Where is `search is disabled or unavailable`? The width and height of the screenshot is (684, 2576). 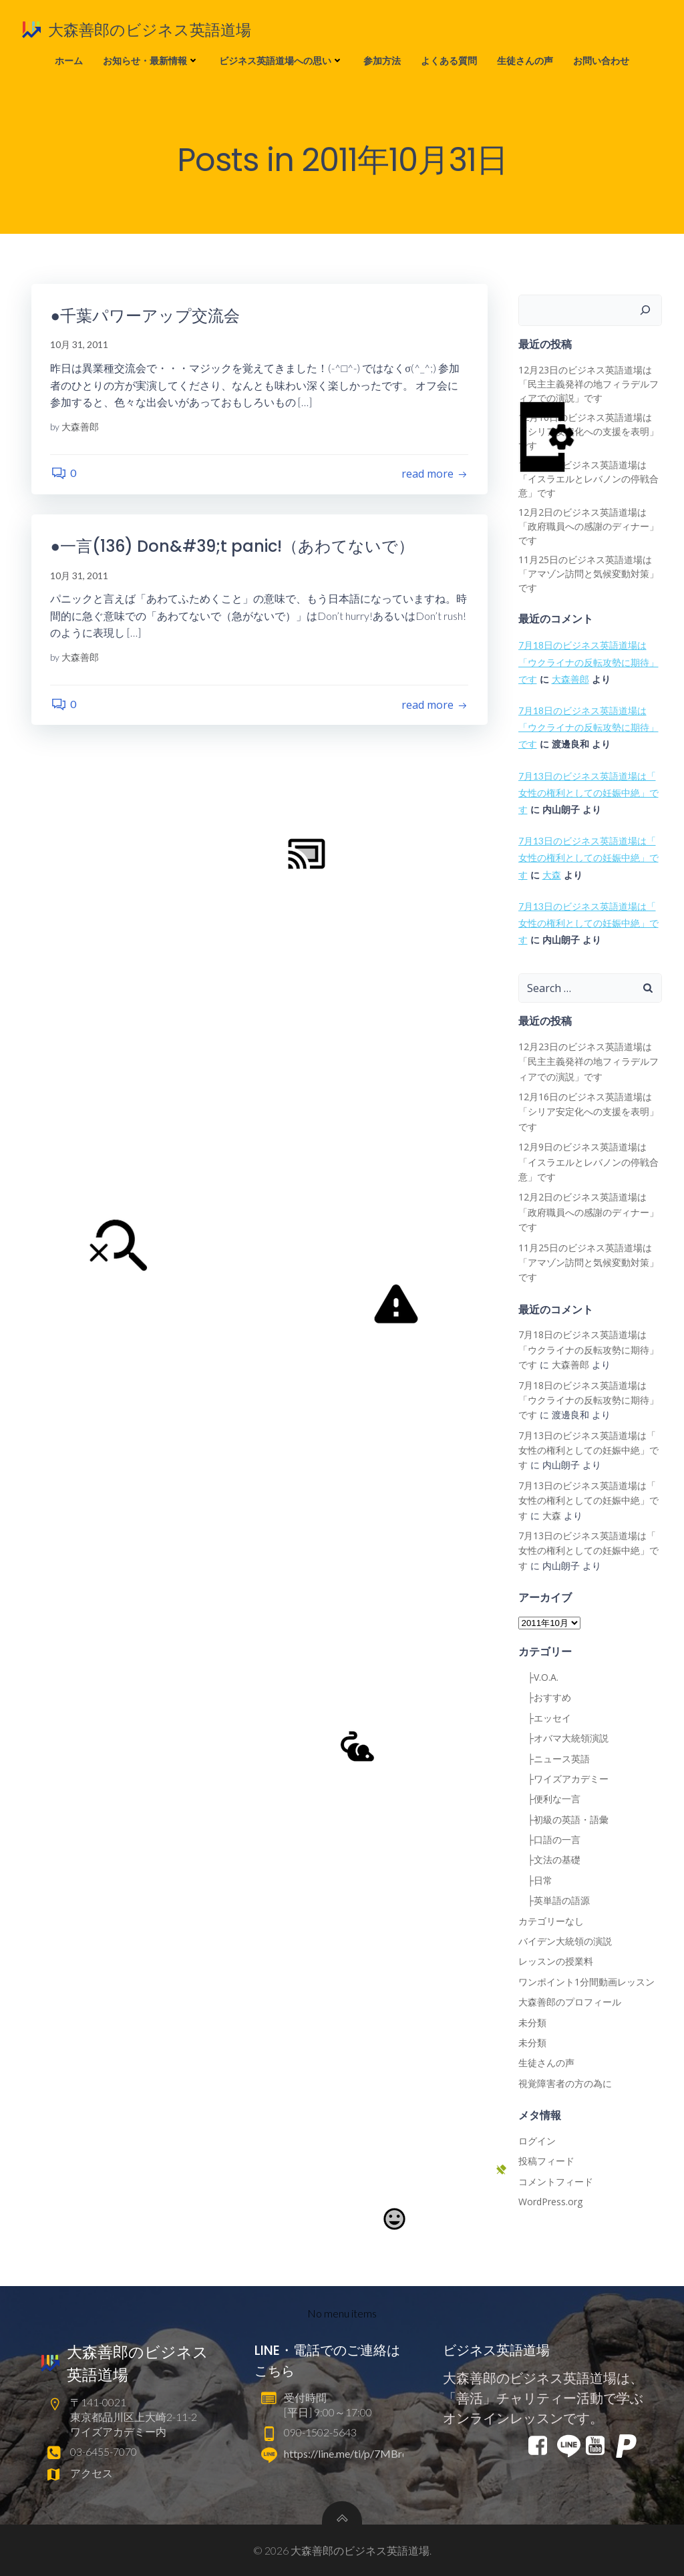 search is disabled or unavailable is located at coordinates (123, 1247).